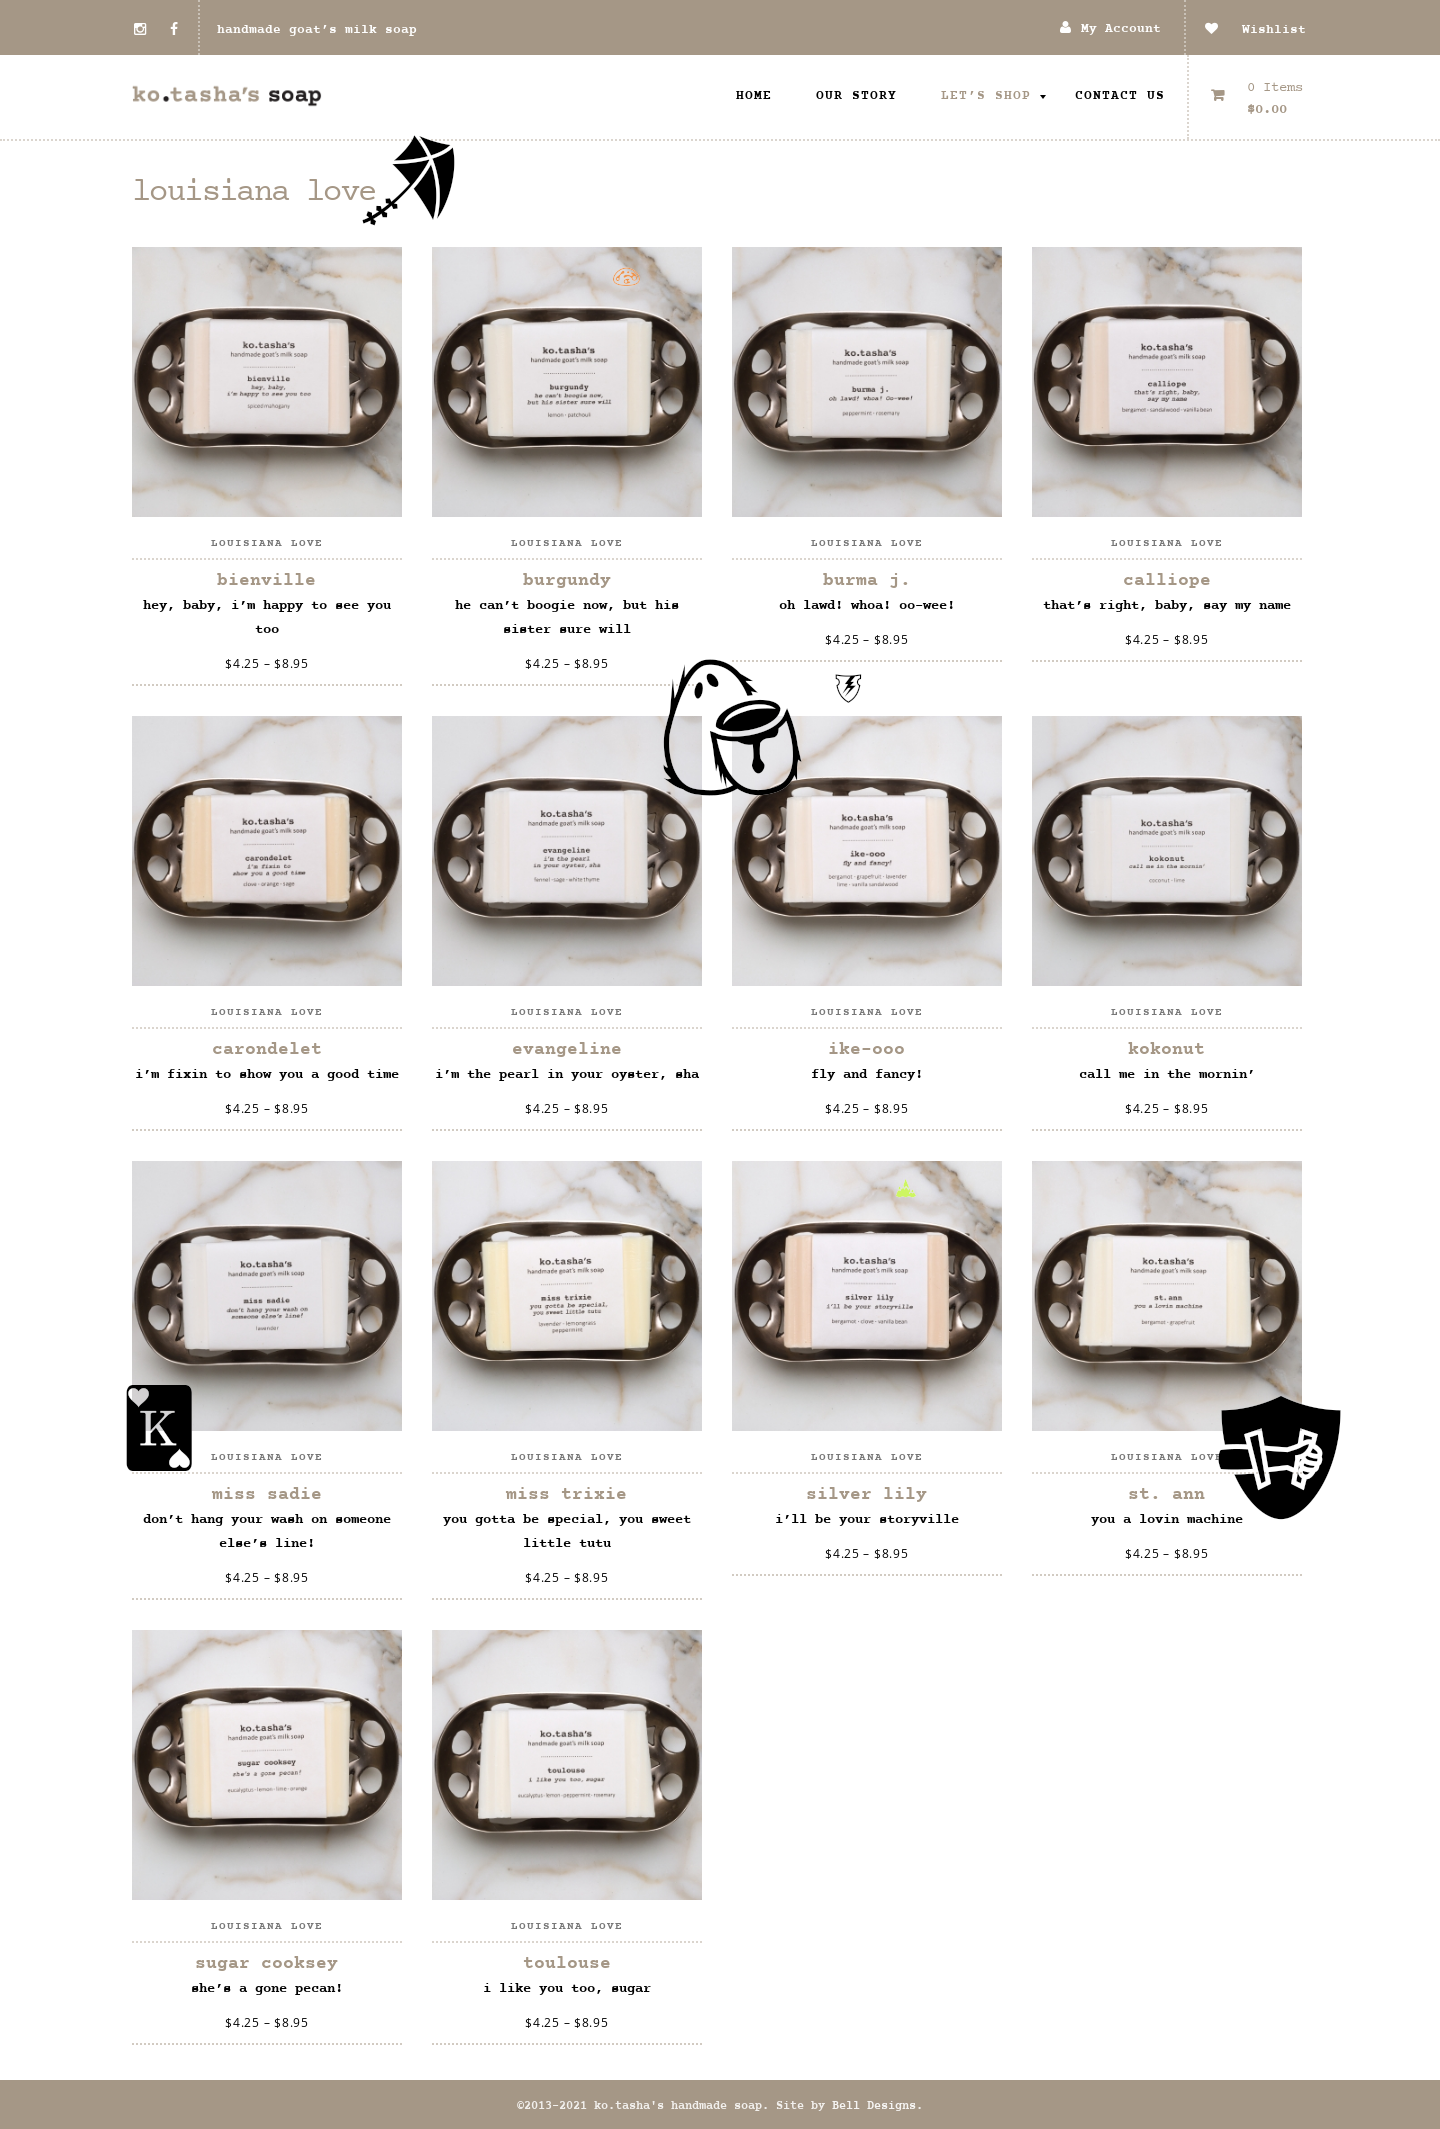 This screenshot has height=2129, width=1440. I want to click on king of hearts playing card, so click(159, 1428).